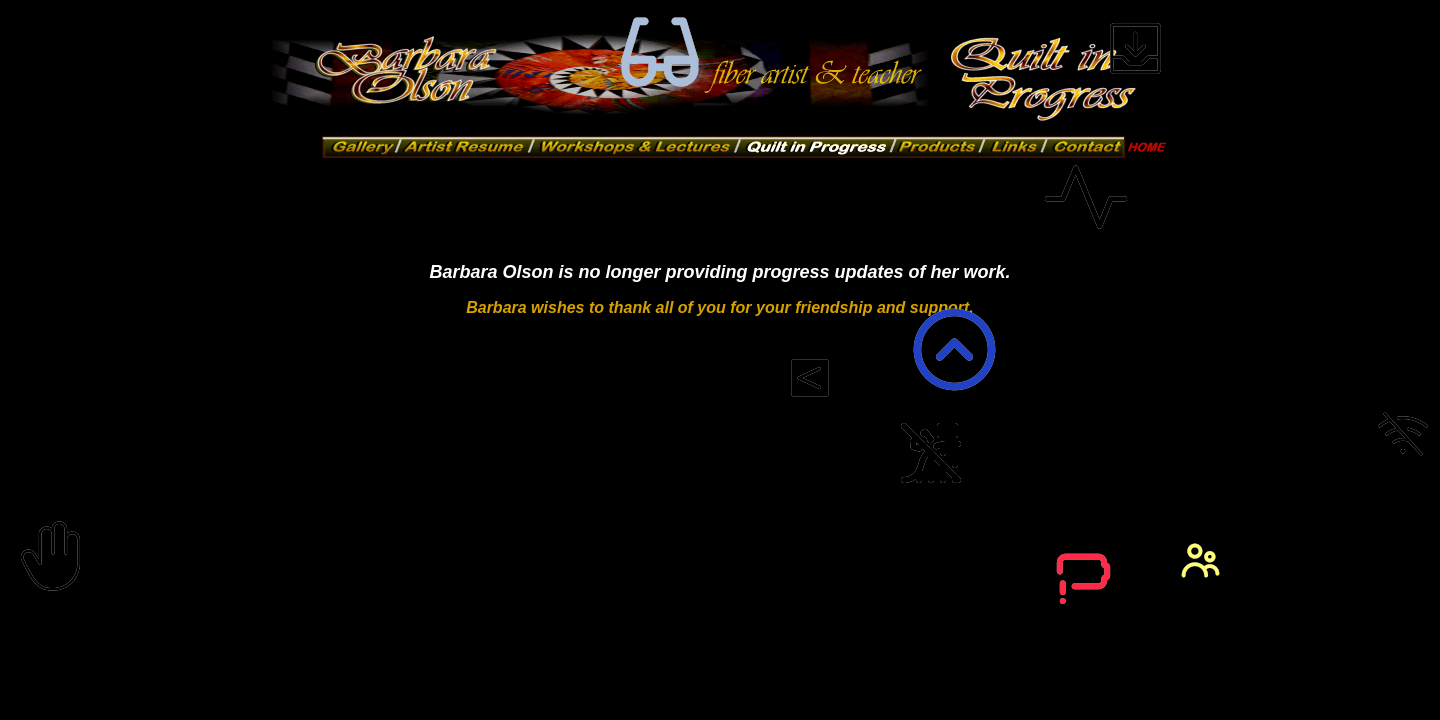 This screenshot has width=1440, height=720. What do you see at coordinates (1086, 198) in the screenshot?
I see `view repository activity and insights` at bounding box center [1086, 198].